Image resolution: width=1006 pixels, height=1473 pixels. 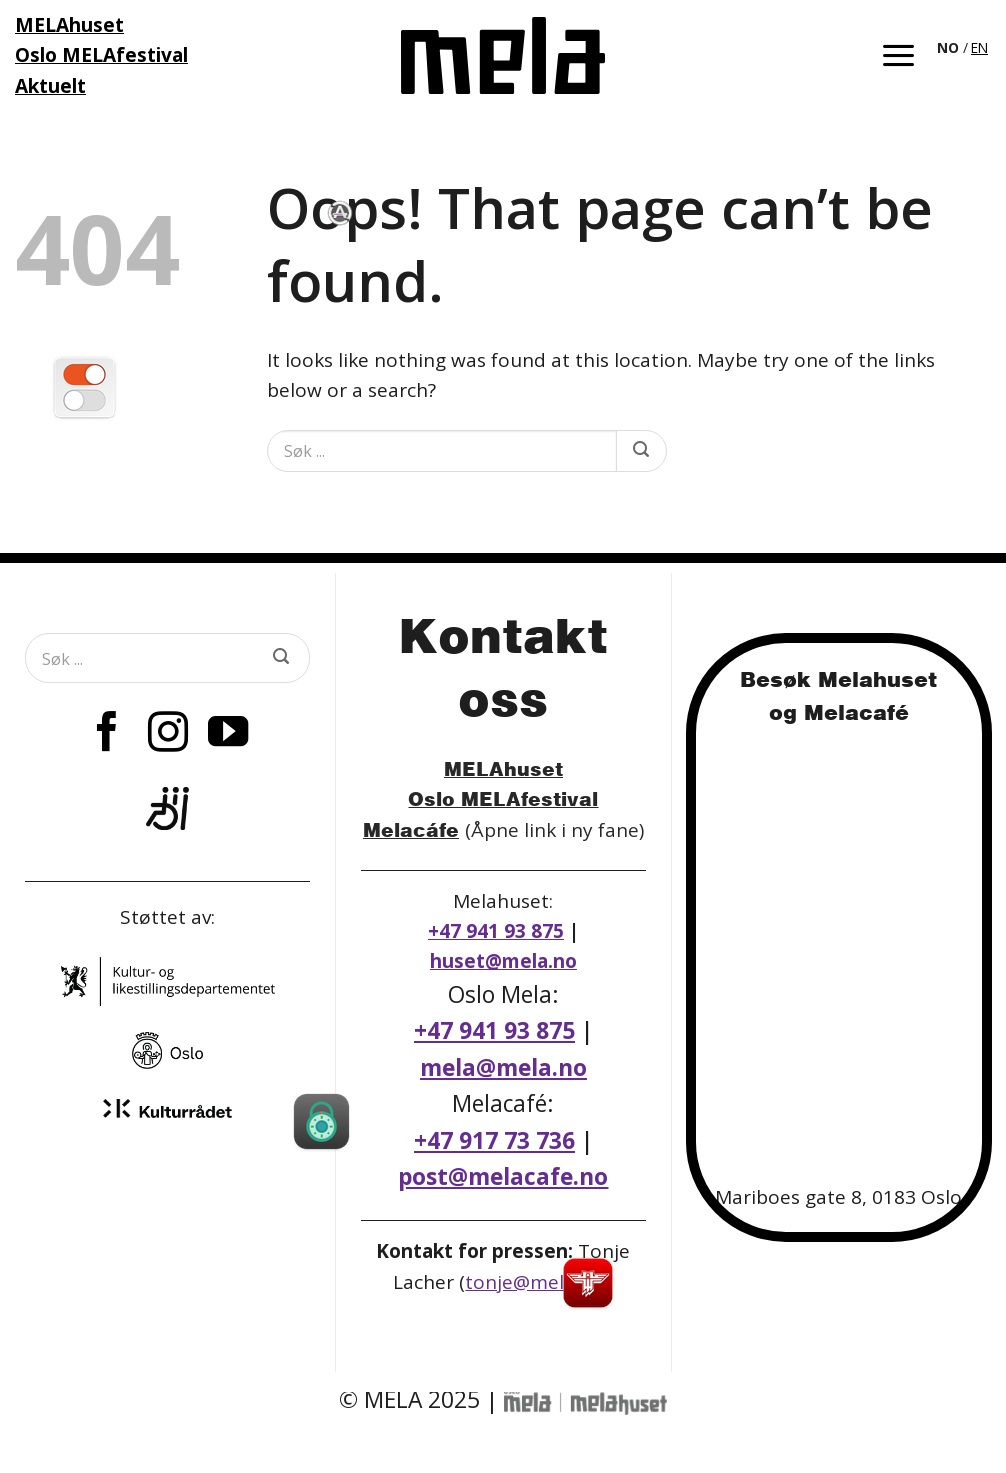 What do you see at coordinates (321, 1121) in the screenshot?
I see `open keysmith authenticator app` at bounding box center [321, 1121].